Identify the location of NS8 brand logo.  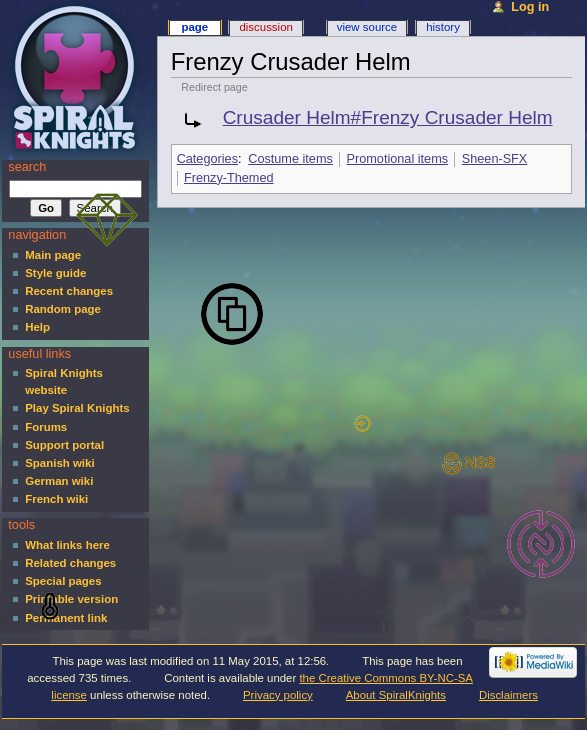
(468, 463).